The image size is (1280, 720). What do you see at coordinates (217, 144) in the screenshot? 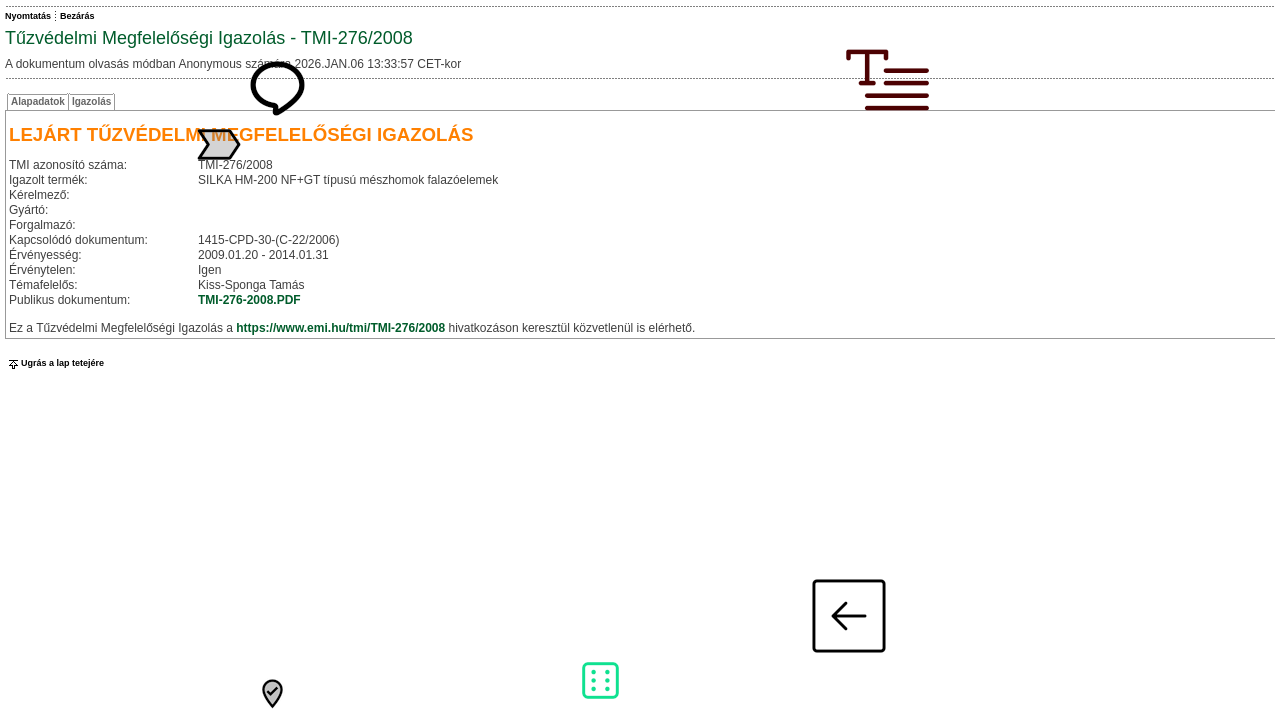
I see `apply a label or tag to an item` at bounding box center [217, 144].